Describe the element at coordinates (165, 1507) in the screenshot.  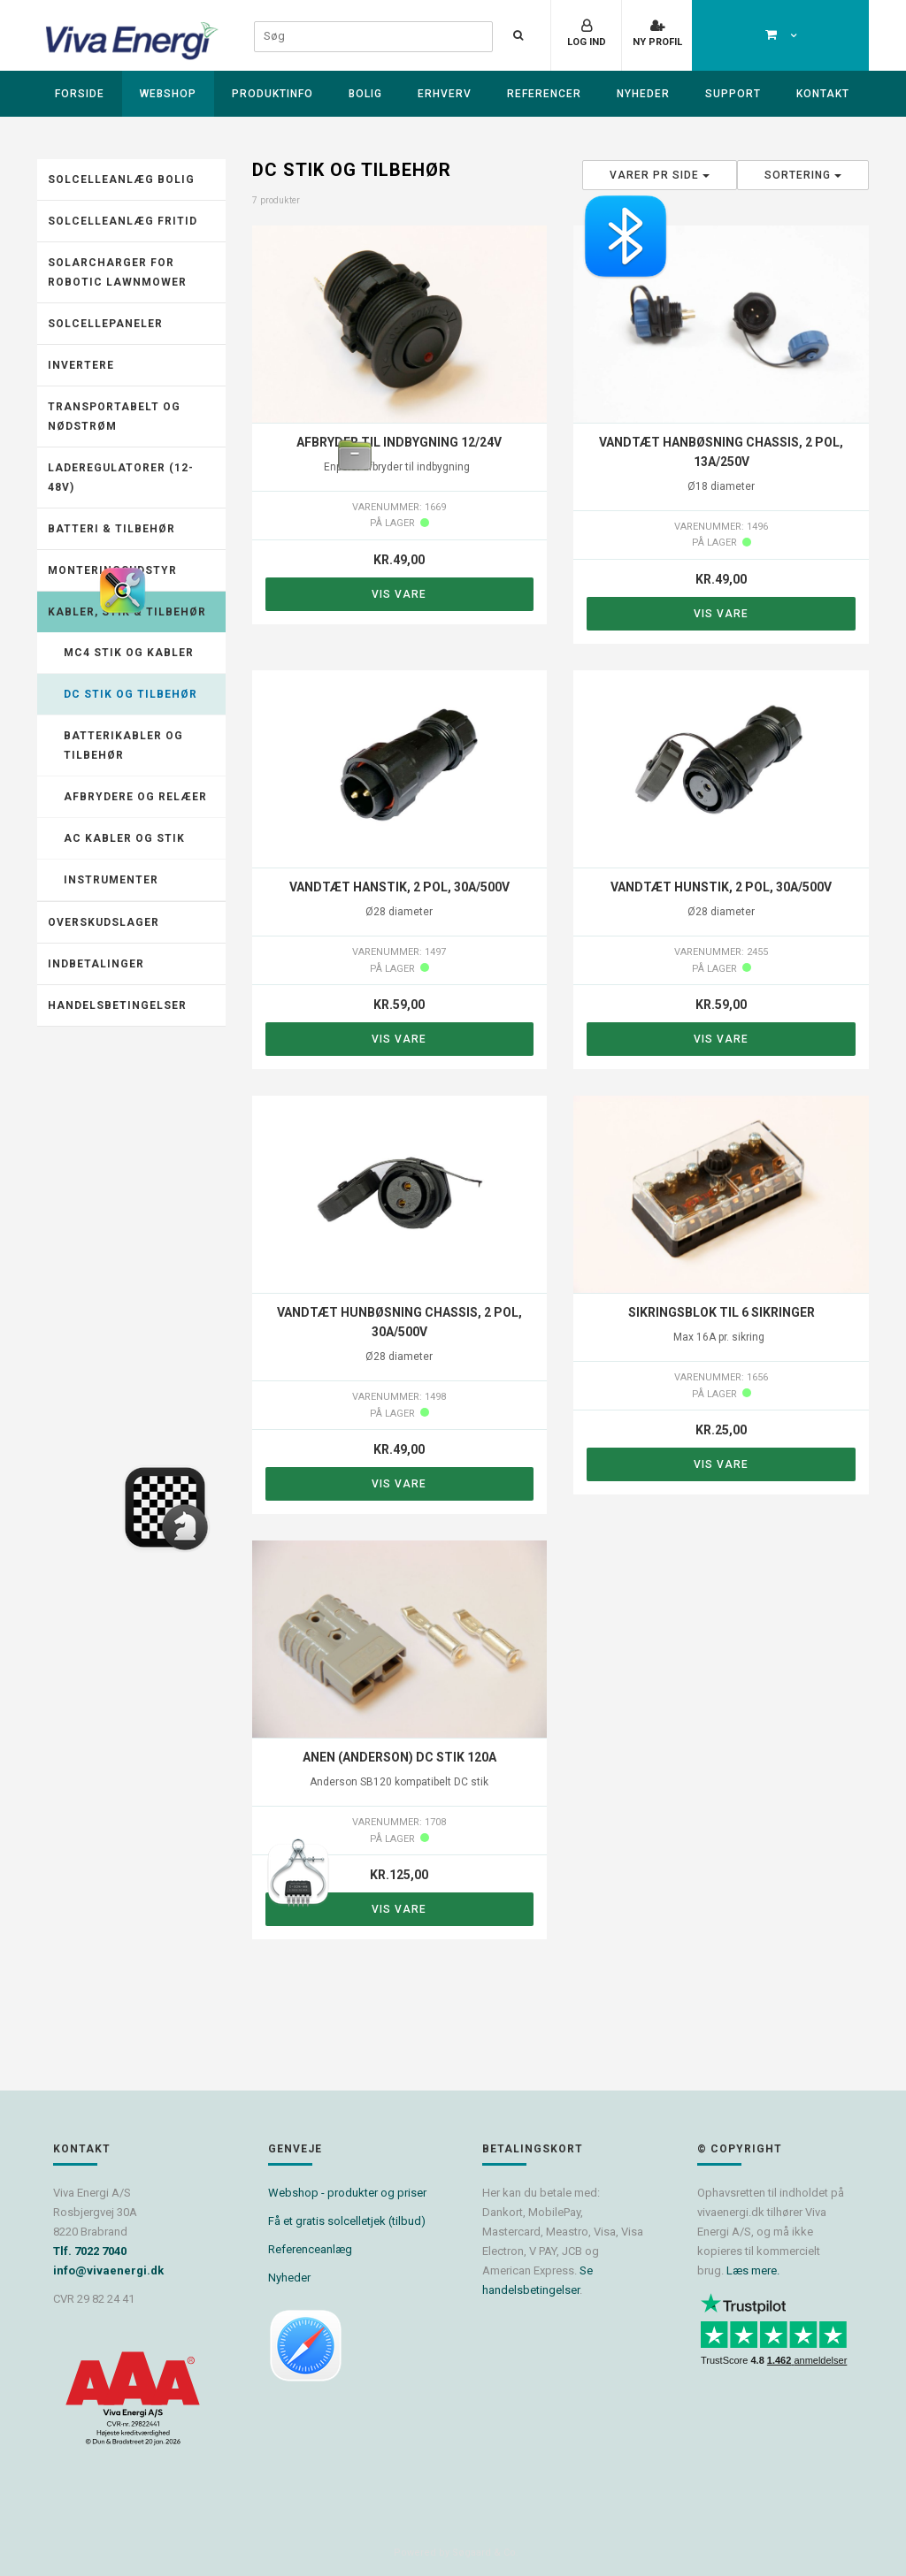
I see `open the chess app` at that location.